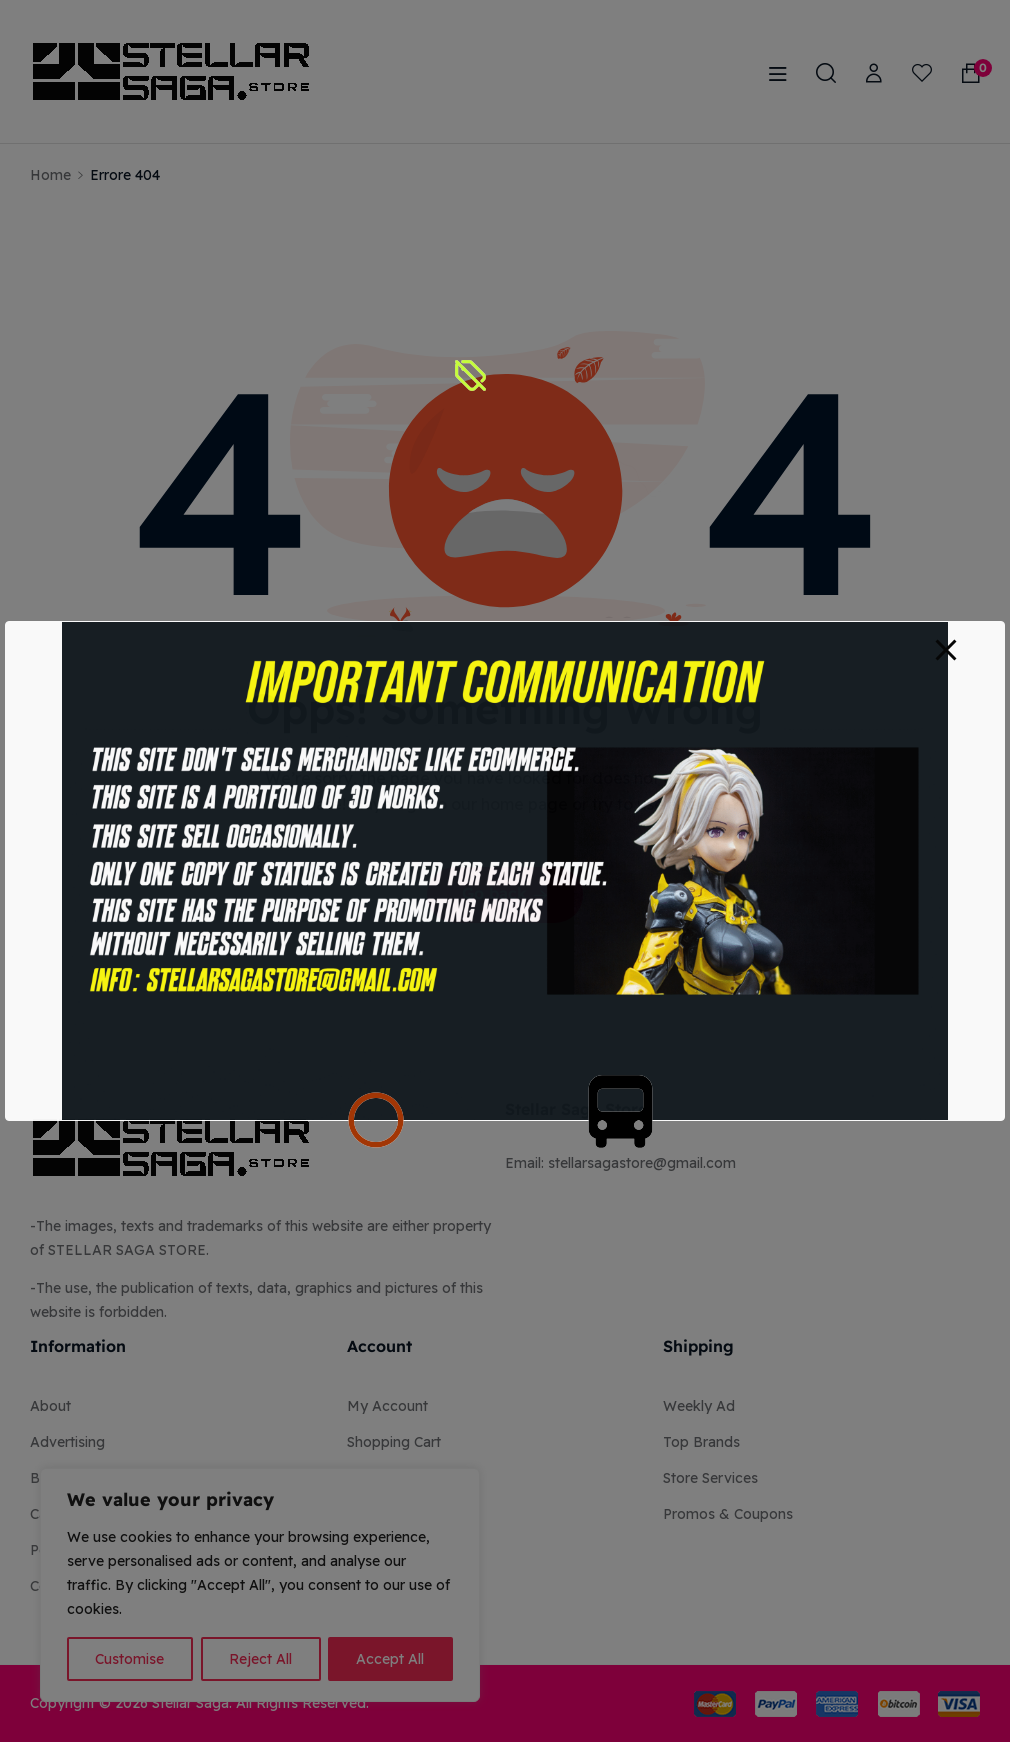  I want to click on indicates 0% progress or empty state, so click(376, 1120).